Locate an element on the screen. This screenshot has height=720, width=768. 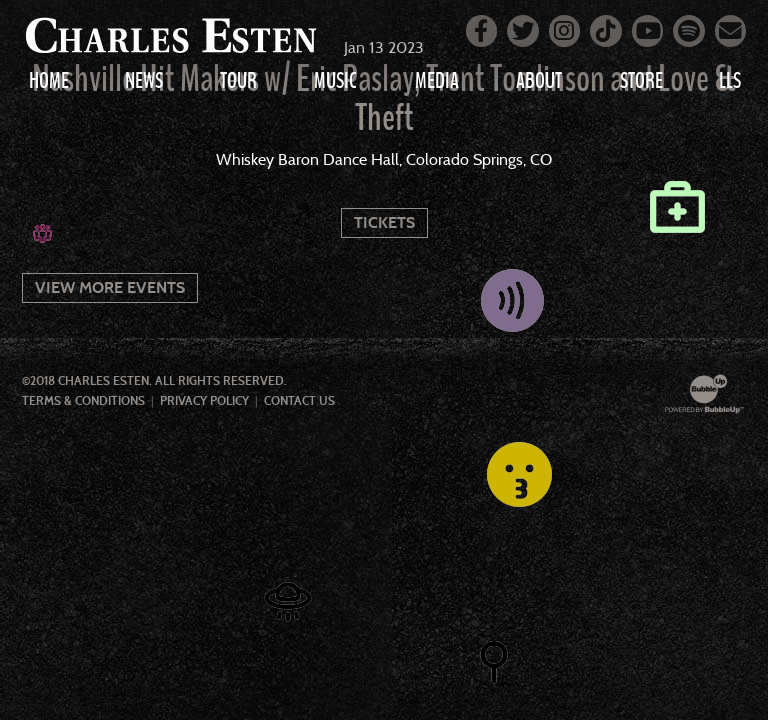
indicates gender-neutral or non-binary option is located at coordinates (494, 661).